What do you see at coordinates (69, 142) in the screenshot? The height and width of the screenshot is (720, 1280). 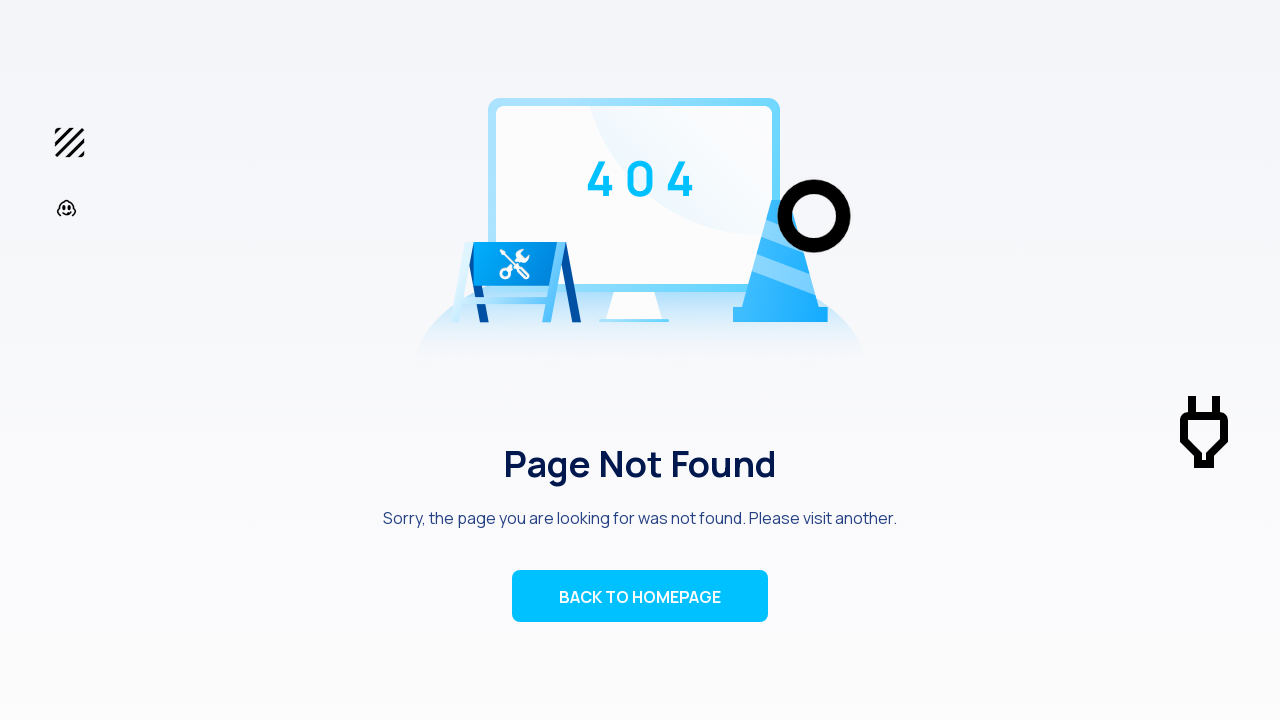 I see `apply a texture or pattern overlay` at bounding box center [69, 142].